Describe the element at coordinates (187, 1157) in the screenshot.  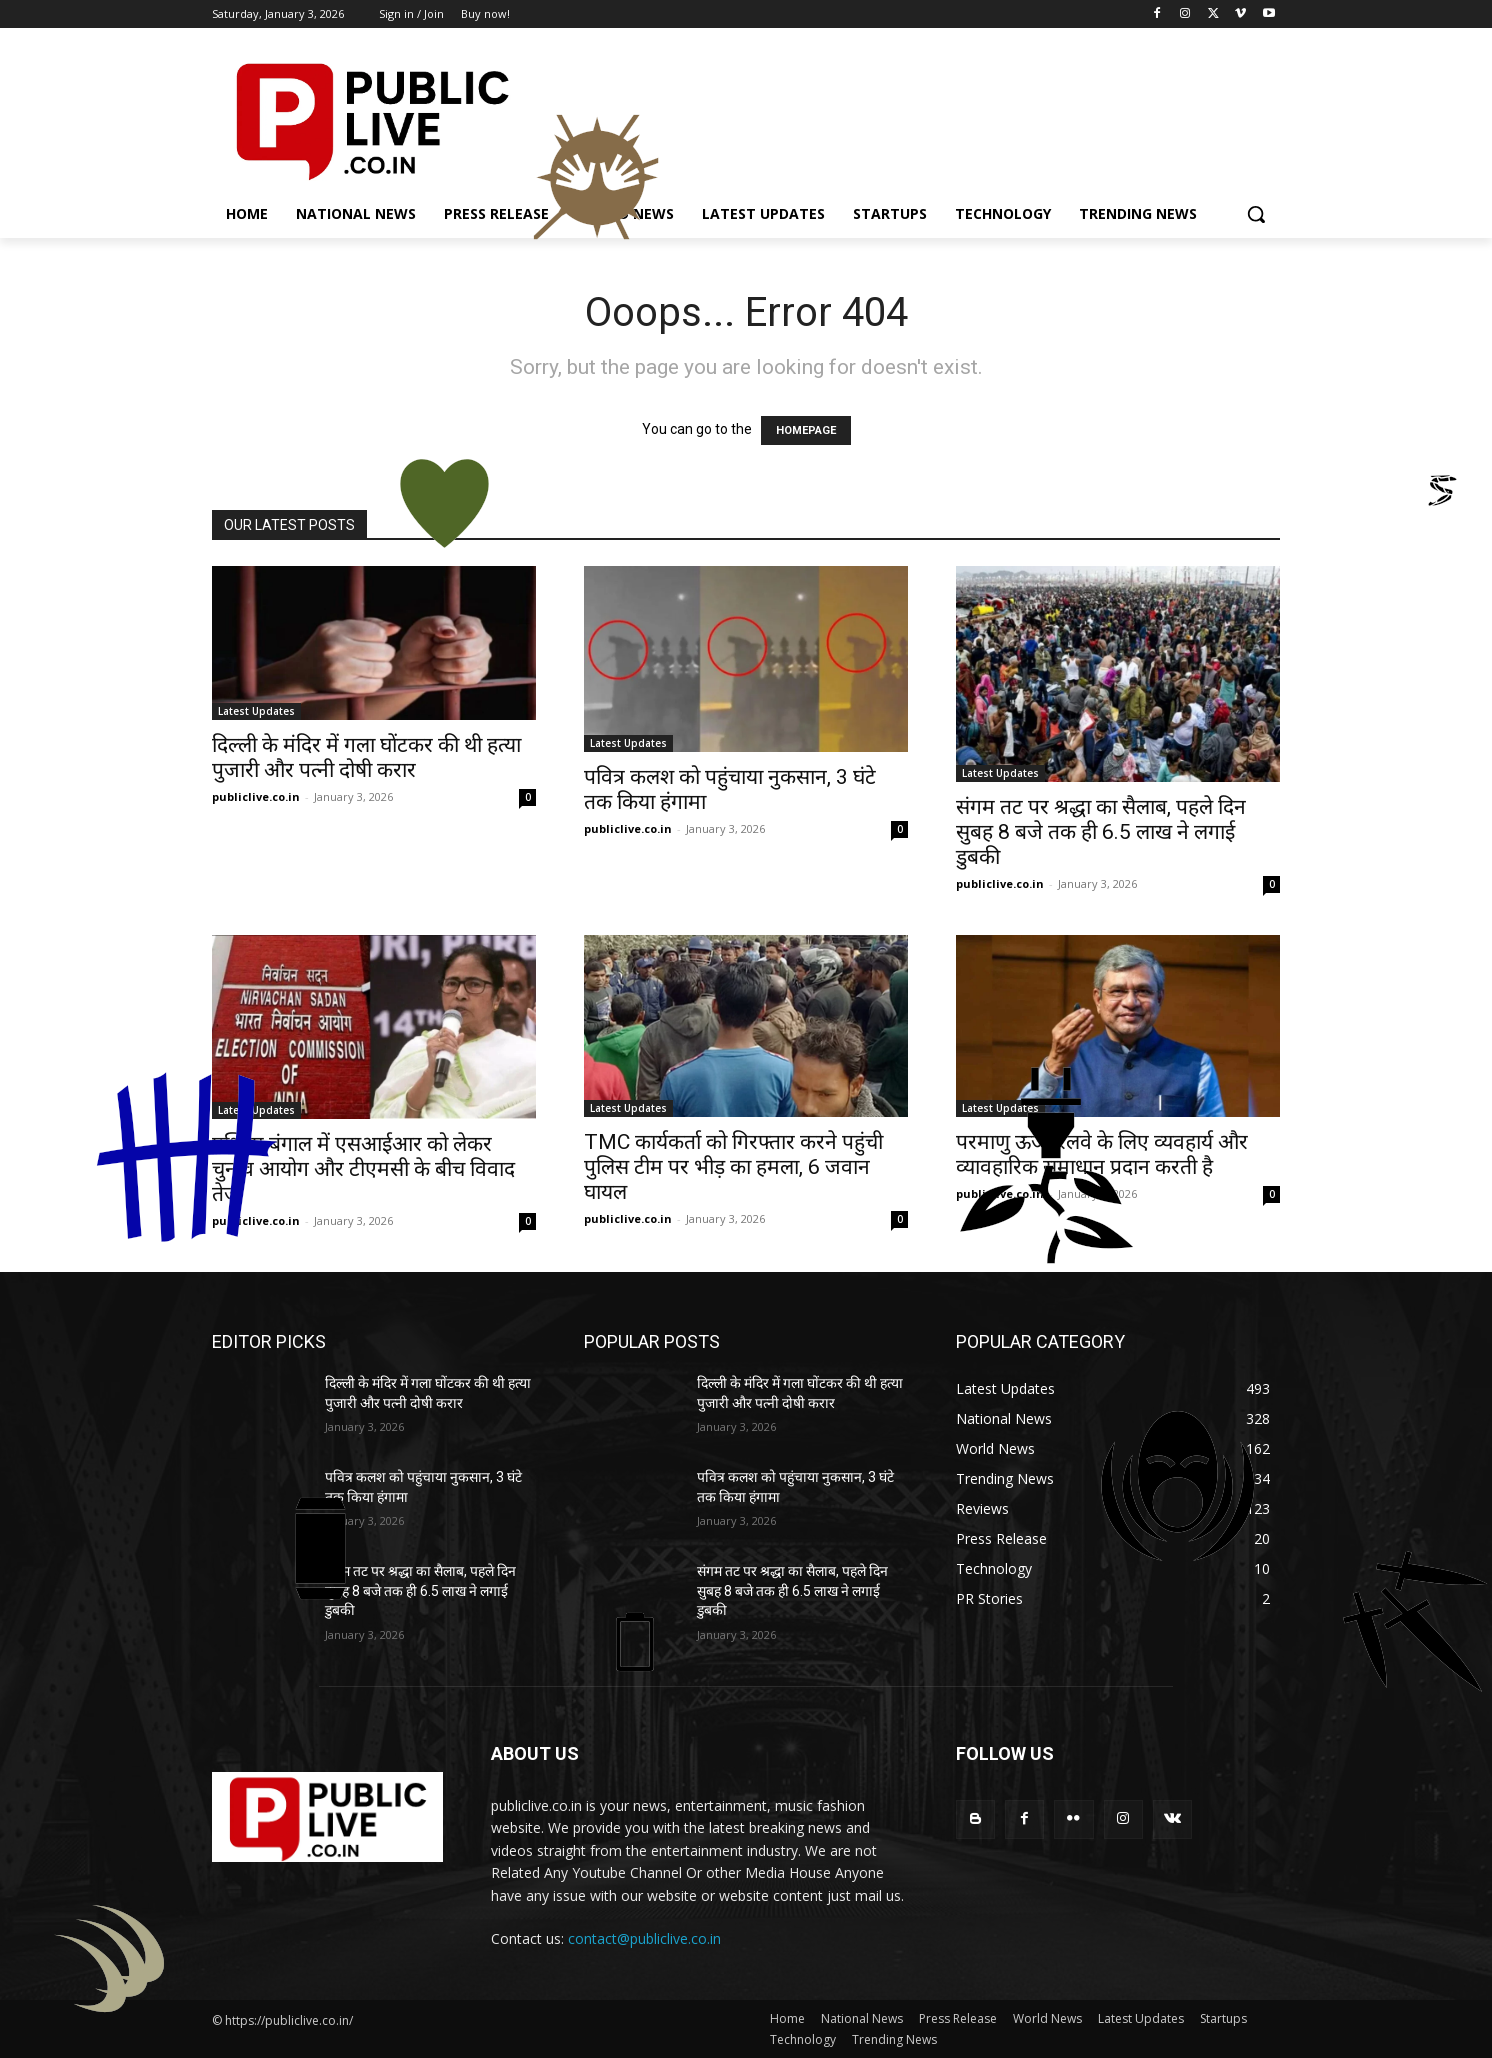
I see `indicates a count of five items or points` at that location.